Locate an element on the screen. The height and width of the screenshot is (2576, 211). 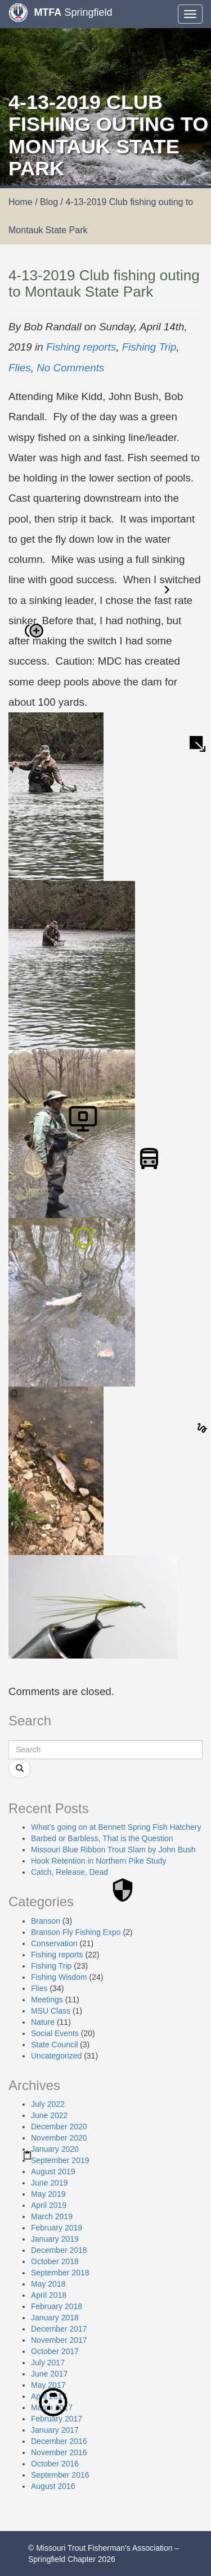
paste content from clipboard is located at coordinates (27, 2155).